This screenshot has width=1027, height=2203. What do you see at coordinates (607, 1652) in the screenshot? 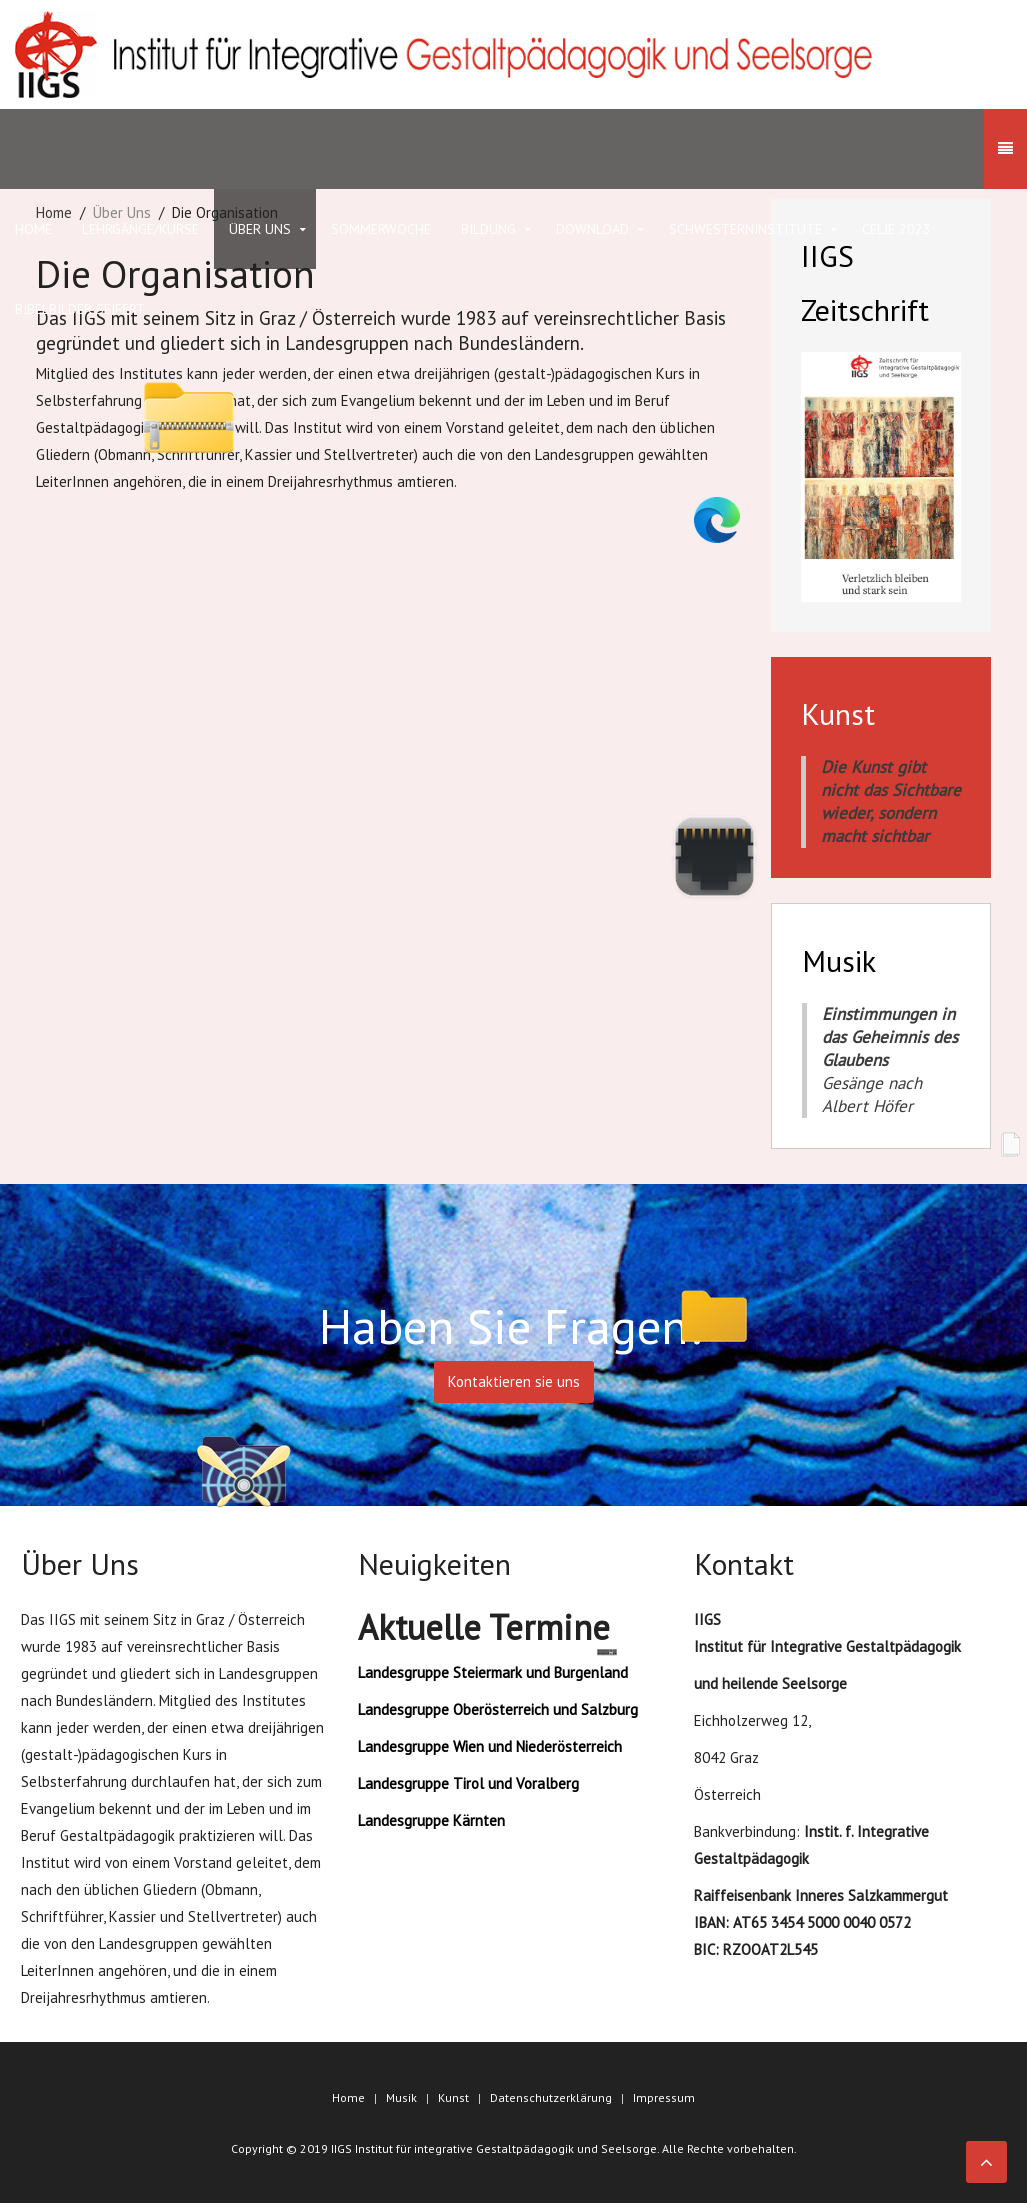
I see `connect or manage a wireless keyboard` at bounding box center [607, 1652].